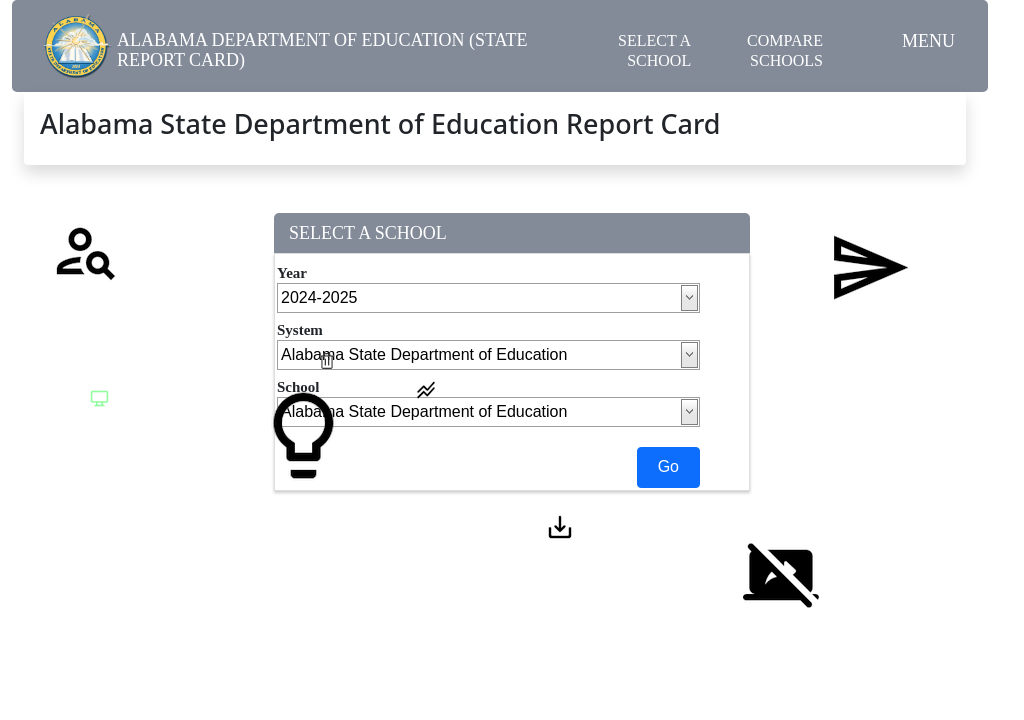 This screenshot has width=1024, height=720. I want to click on delete selected item, so click(327, 361).